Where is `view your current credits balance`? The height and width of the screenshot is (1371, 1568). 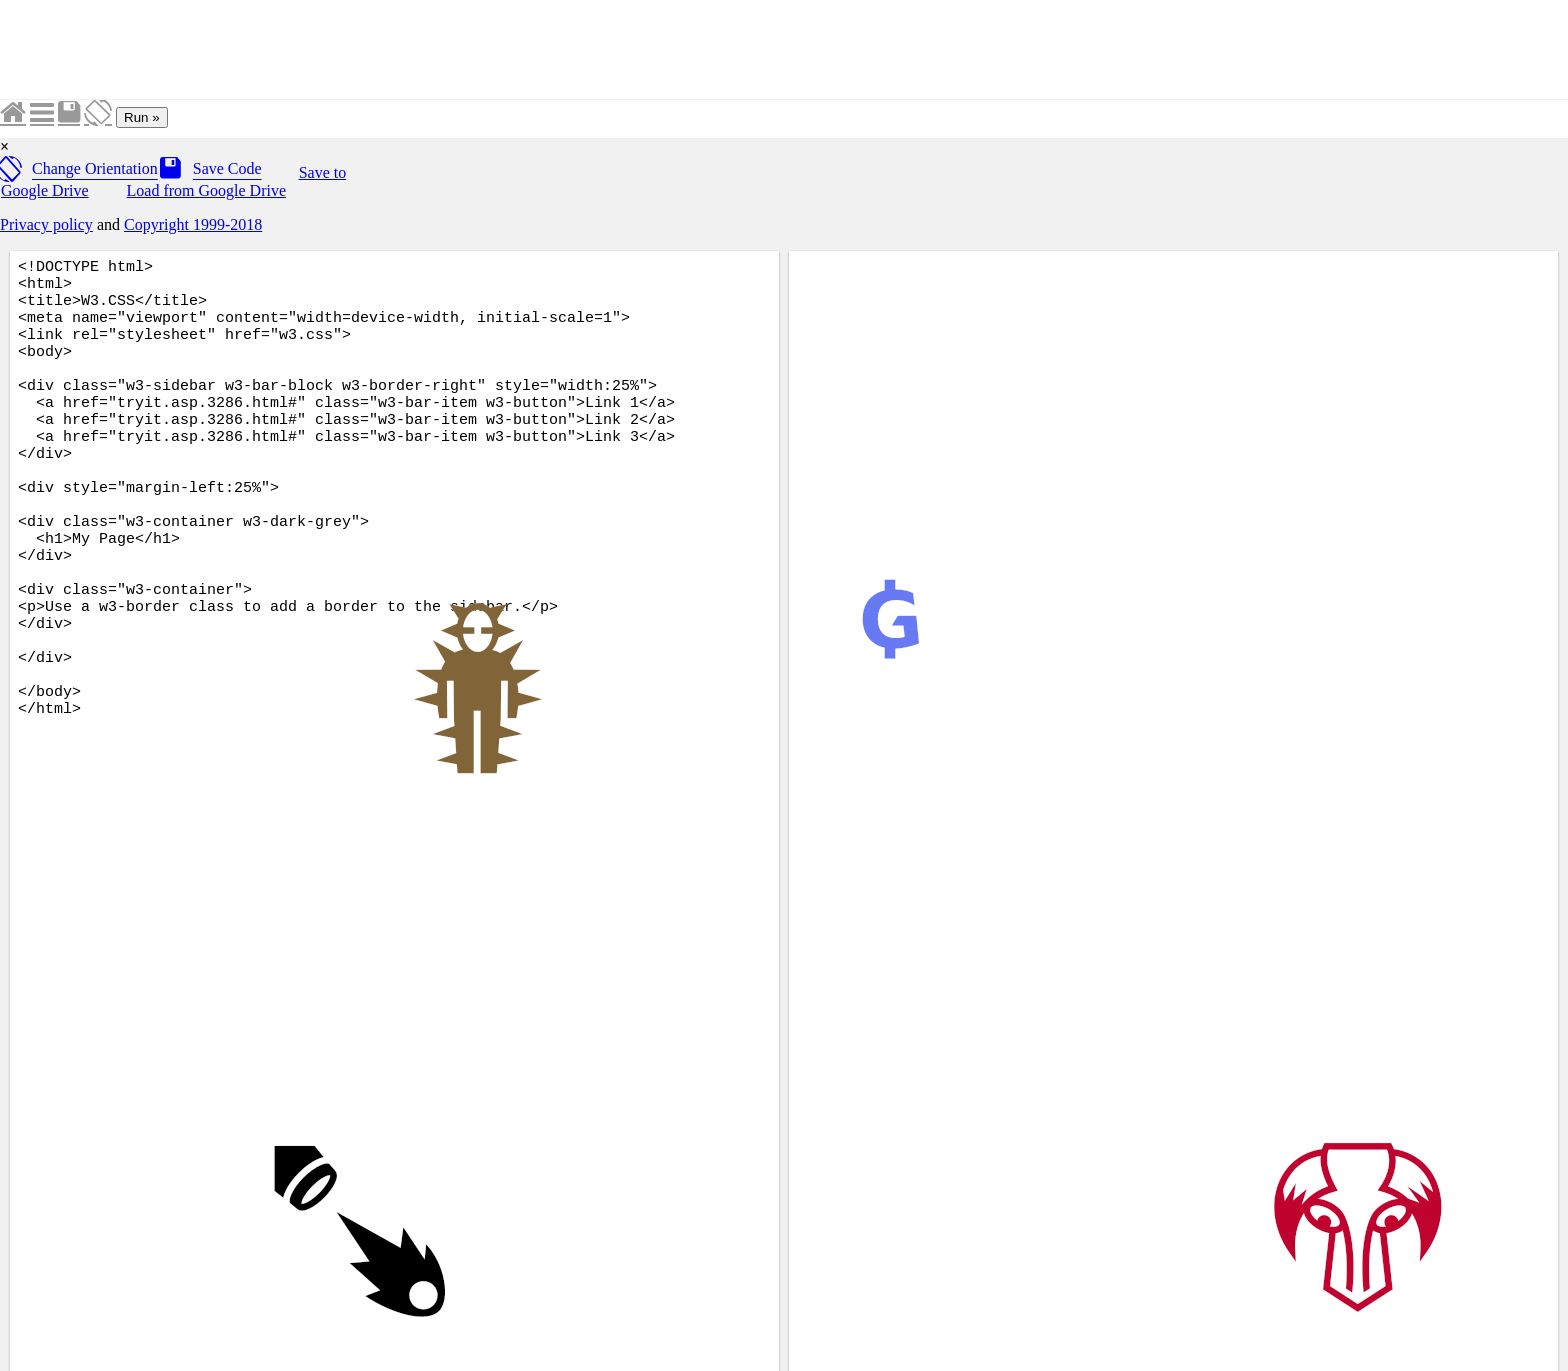 view your current credits balance is located at coordinates (890, 619).